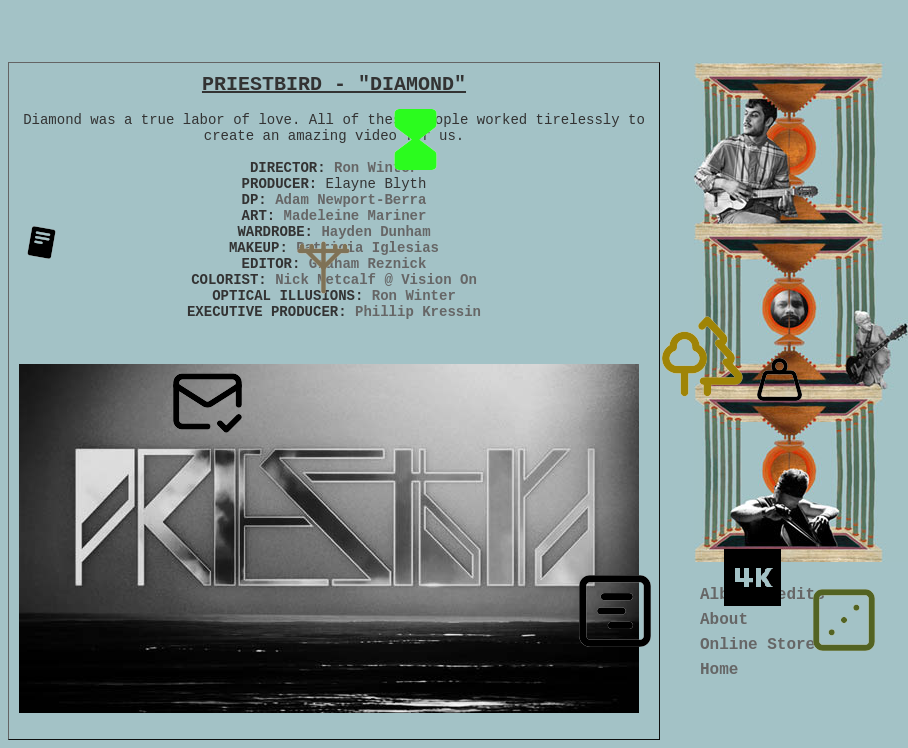  Describe the element at coordinates (323, 267) in the screenshot. I see `indicates electrical or power utilities` at that location.